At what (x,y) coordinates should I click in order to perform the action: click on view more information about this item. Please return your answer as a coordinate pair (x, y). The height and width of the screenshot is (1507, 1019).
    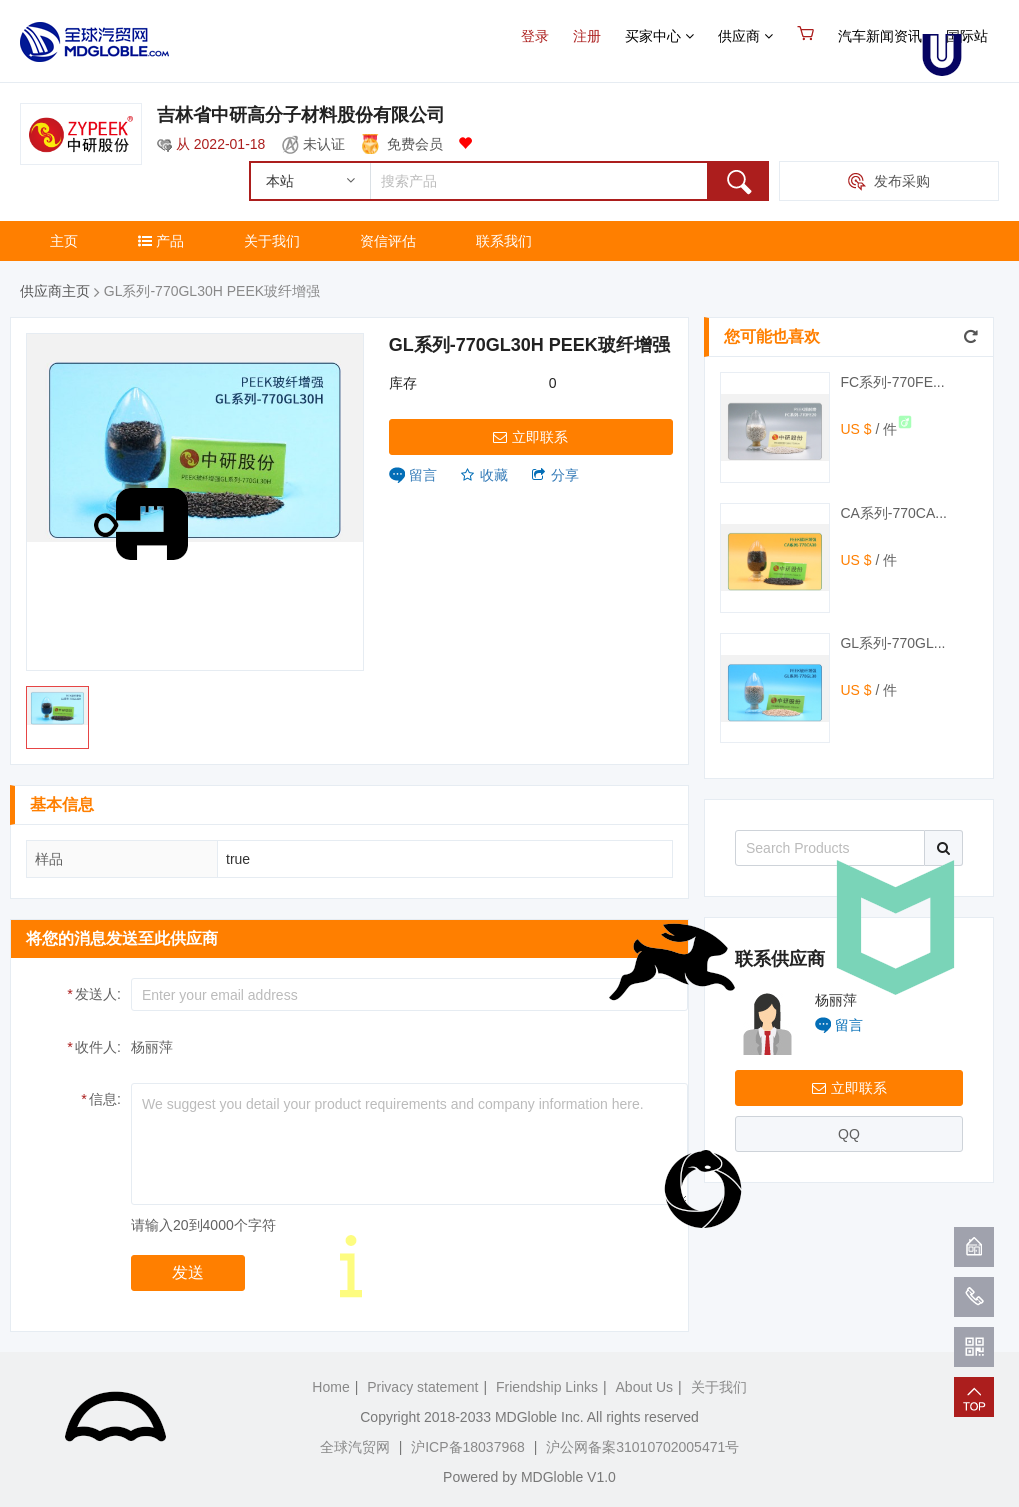
    Looking at the image, I should click on (351, 1268).